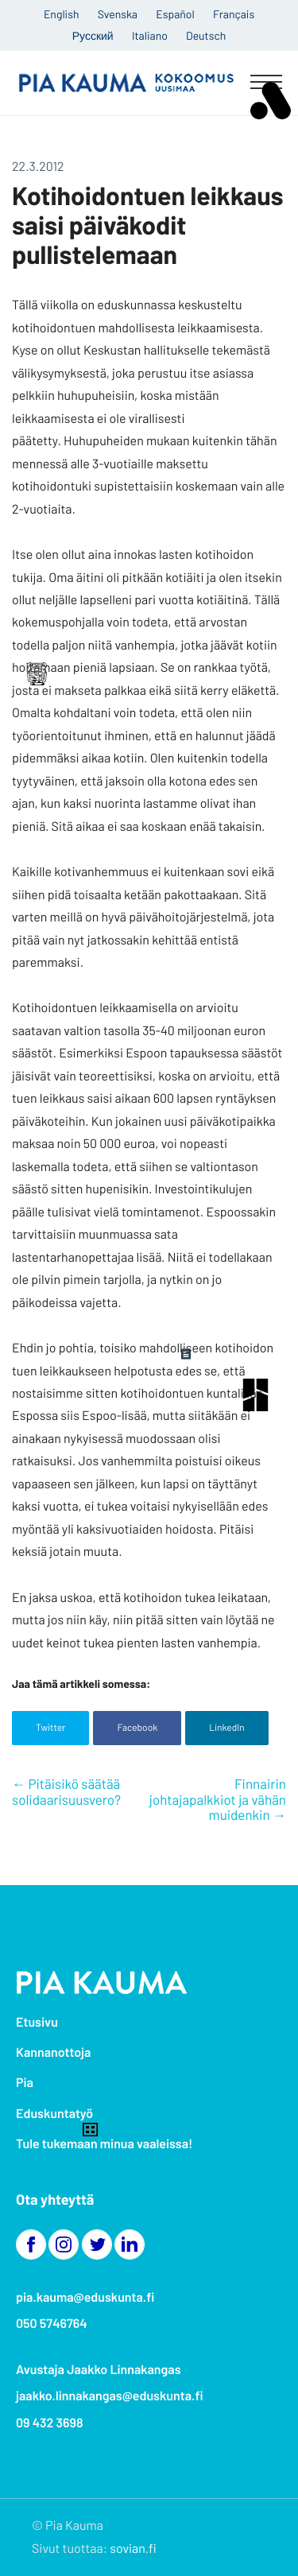 This screenshot has width=298, height=2576. Describe the element at coordinates (270, 100) in the screenshot. I see `analogue brand logo` at that location.